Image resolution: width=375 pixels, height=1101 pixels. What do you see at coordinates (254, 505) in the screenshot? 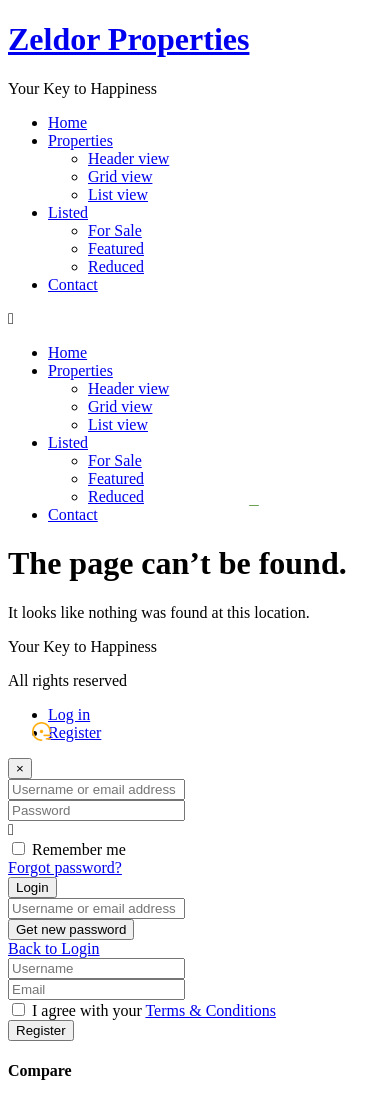
I see `collapse or minimize a section` at bounding box center [254, 505].